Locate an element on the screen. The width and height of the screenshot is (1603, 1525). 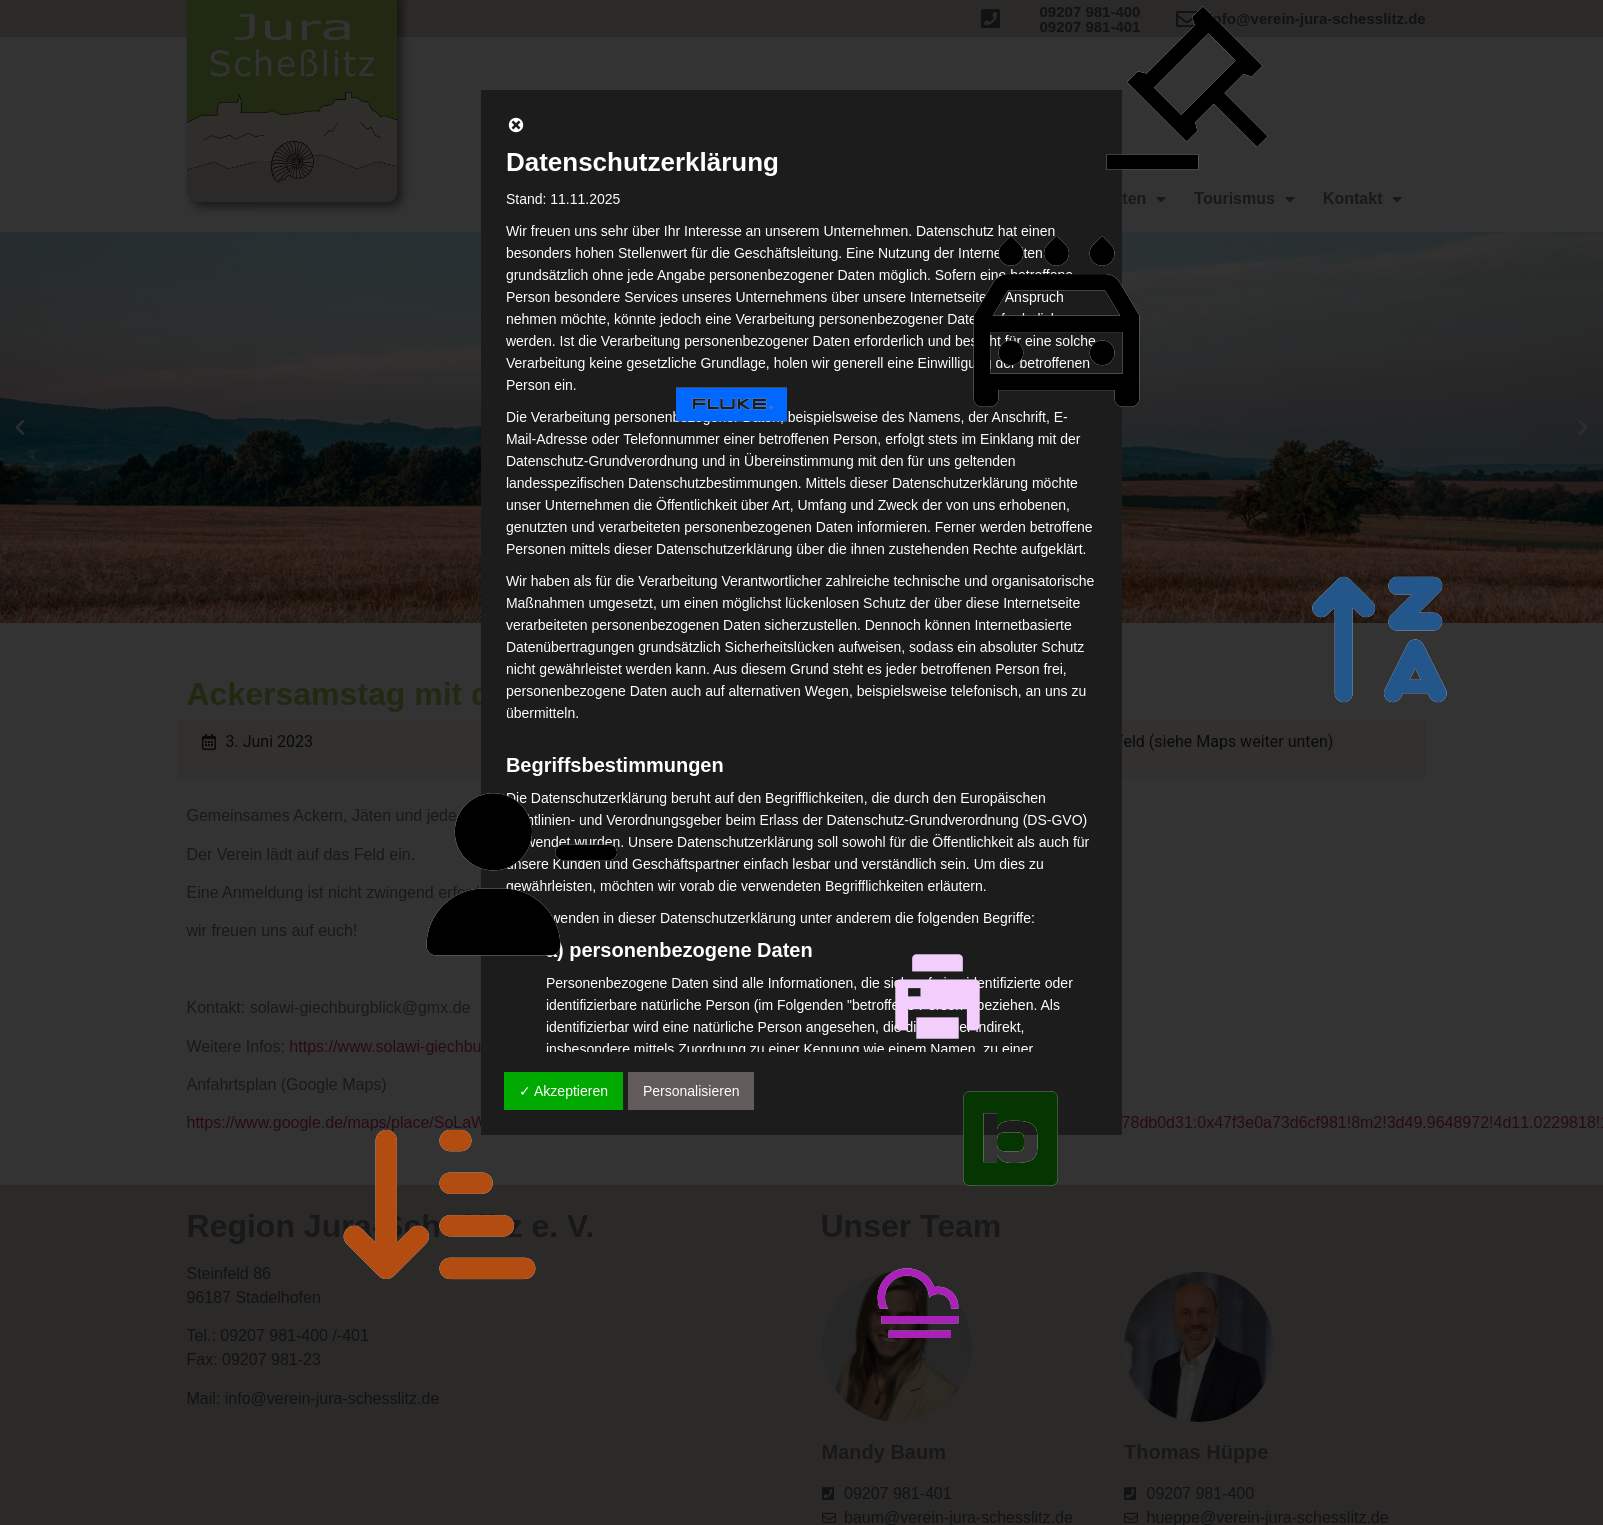
bimobject logo is located at coordinates (1010, 1138).